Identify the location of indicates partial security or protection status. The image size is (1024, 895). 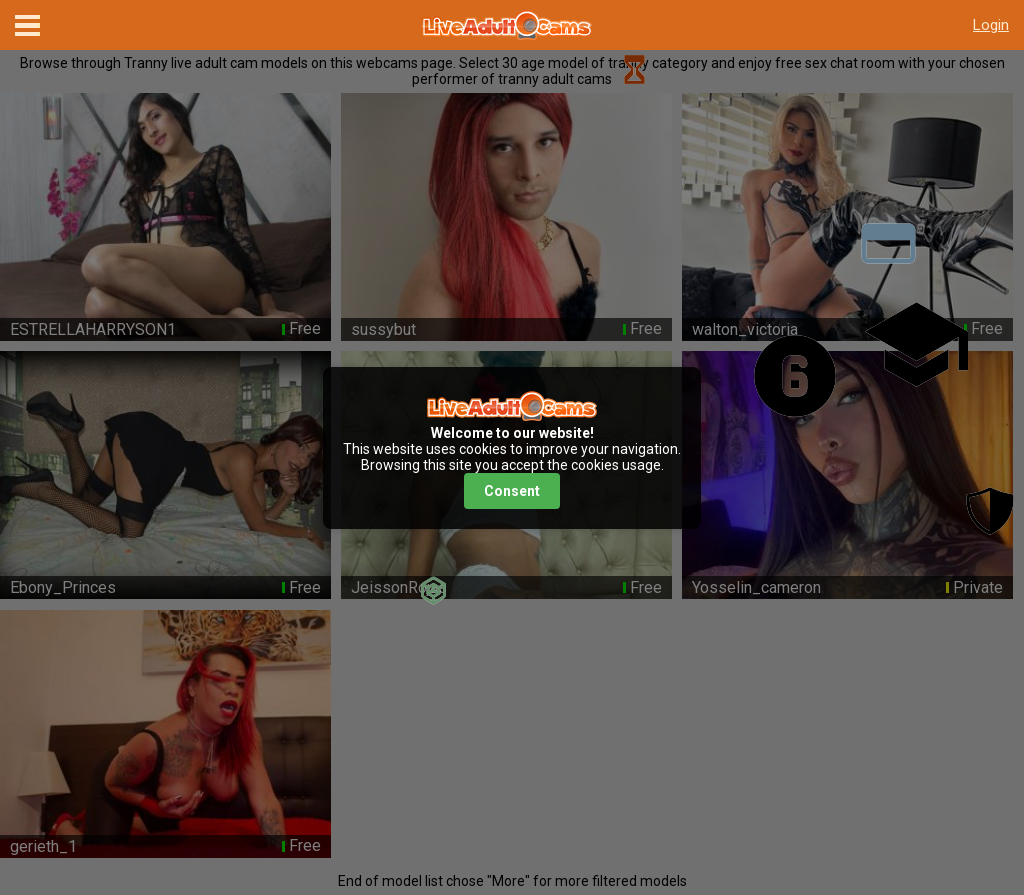
(990, 511).